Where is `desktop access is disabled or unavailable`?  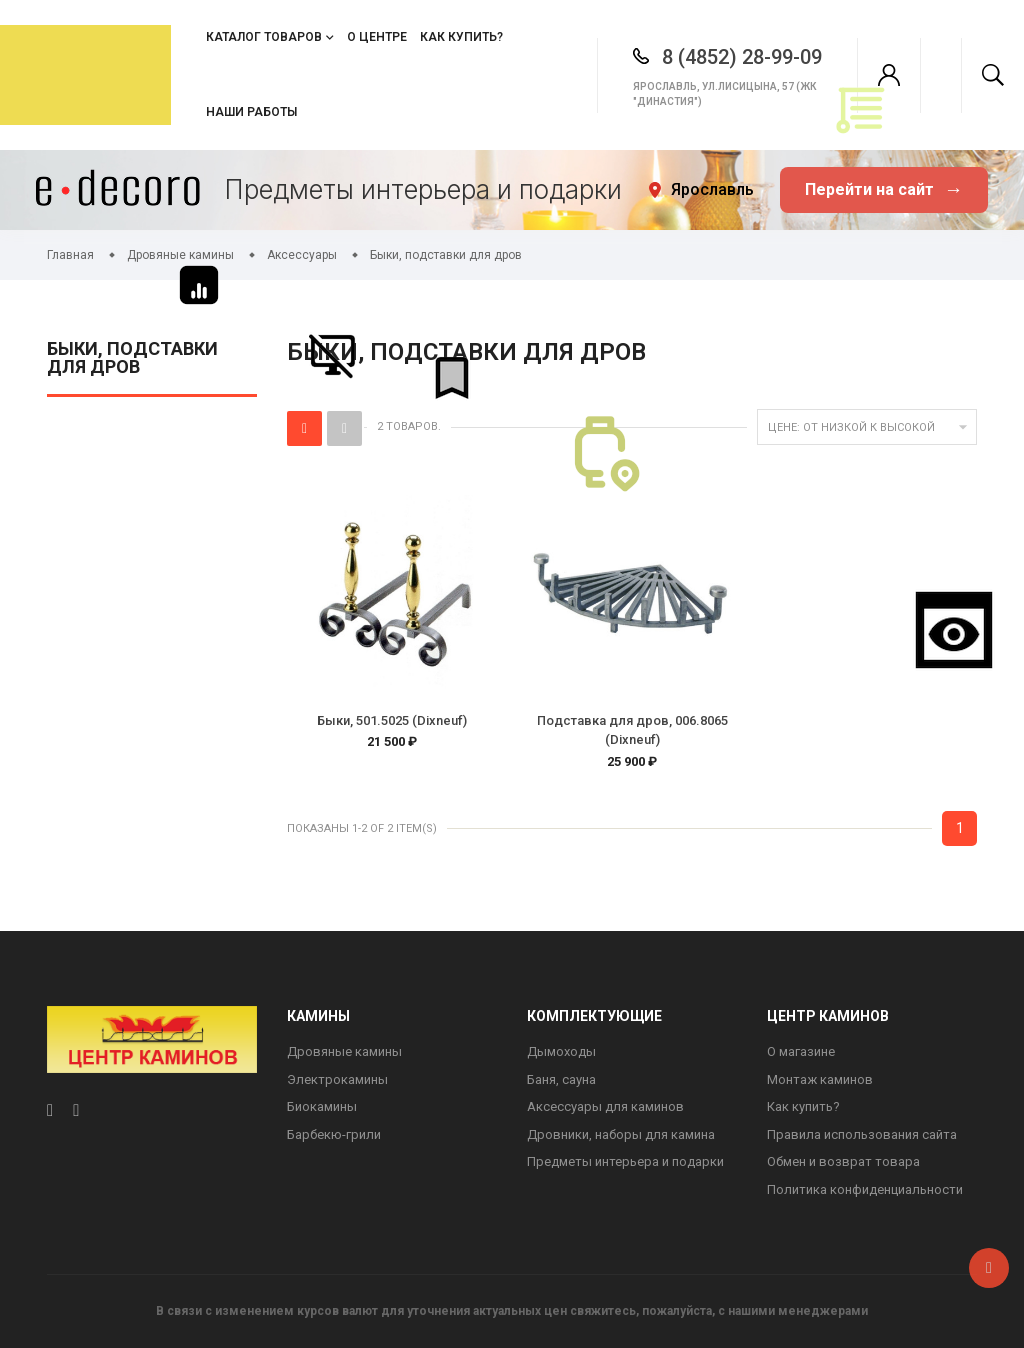
desktop access is disabled or unavailable is located at coordinates (333, 355).